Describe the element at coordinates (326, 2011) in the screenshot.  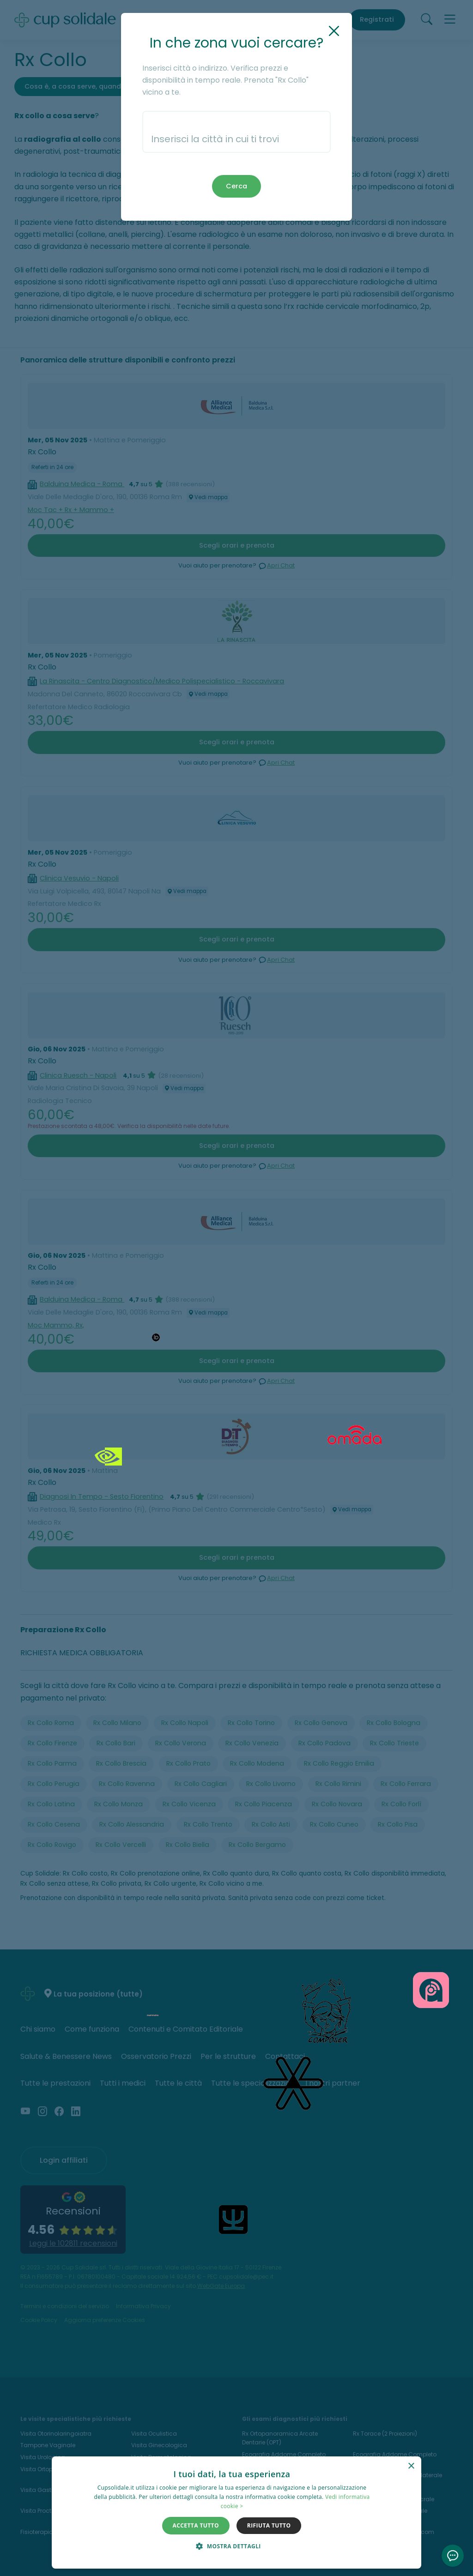
I see `visit the Composer website or documentation` at that location.